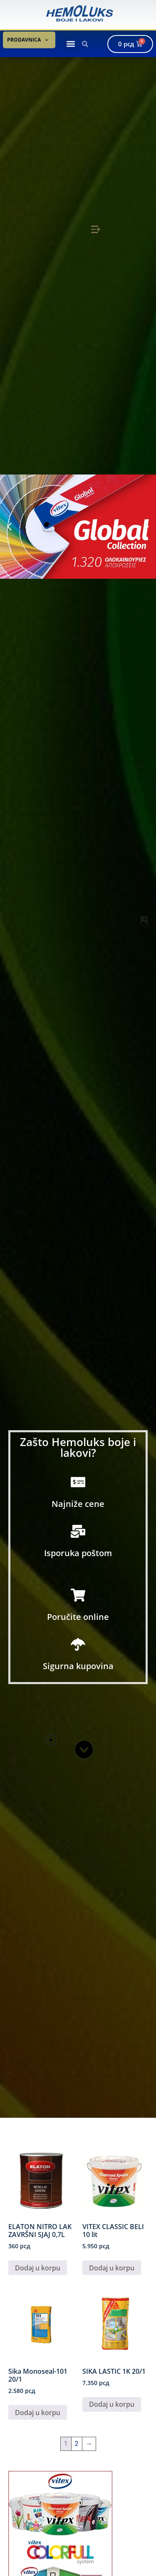 The width and height of the screenshot is (156, 2576). Describe the element at coordinates (96, 229) in the screenshot. I see `add a new item to the list` at that location.